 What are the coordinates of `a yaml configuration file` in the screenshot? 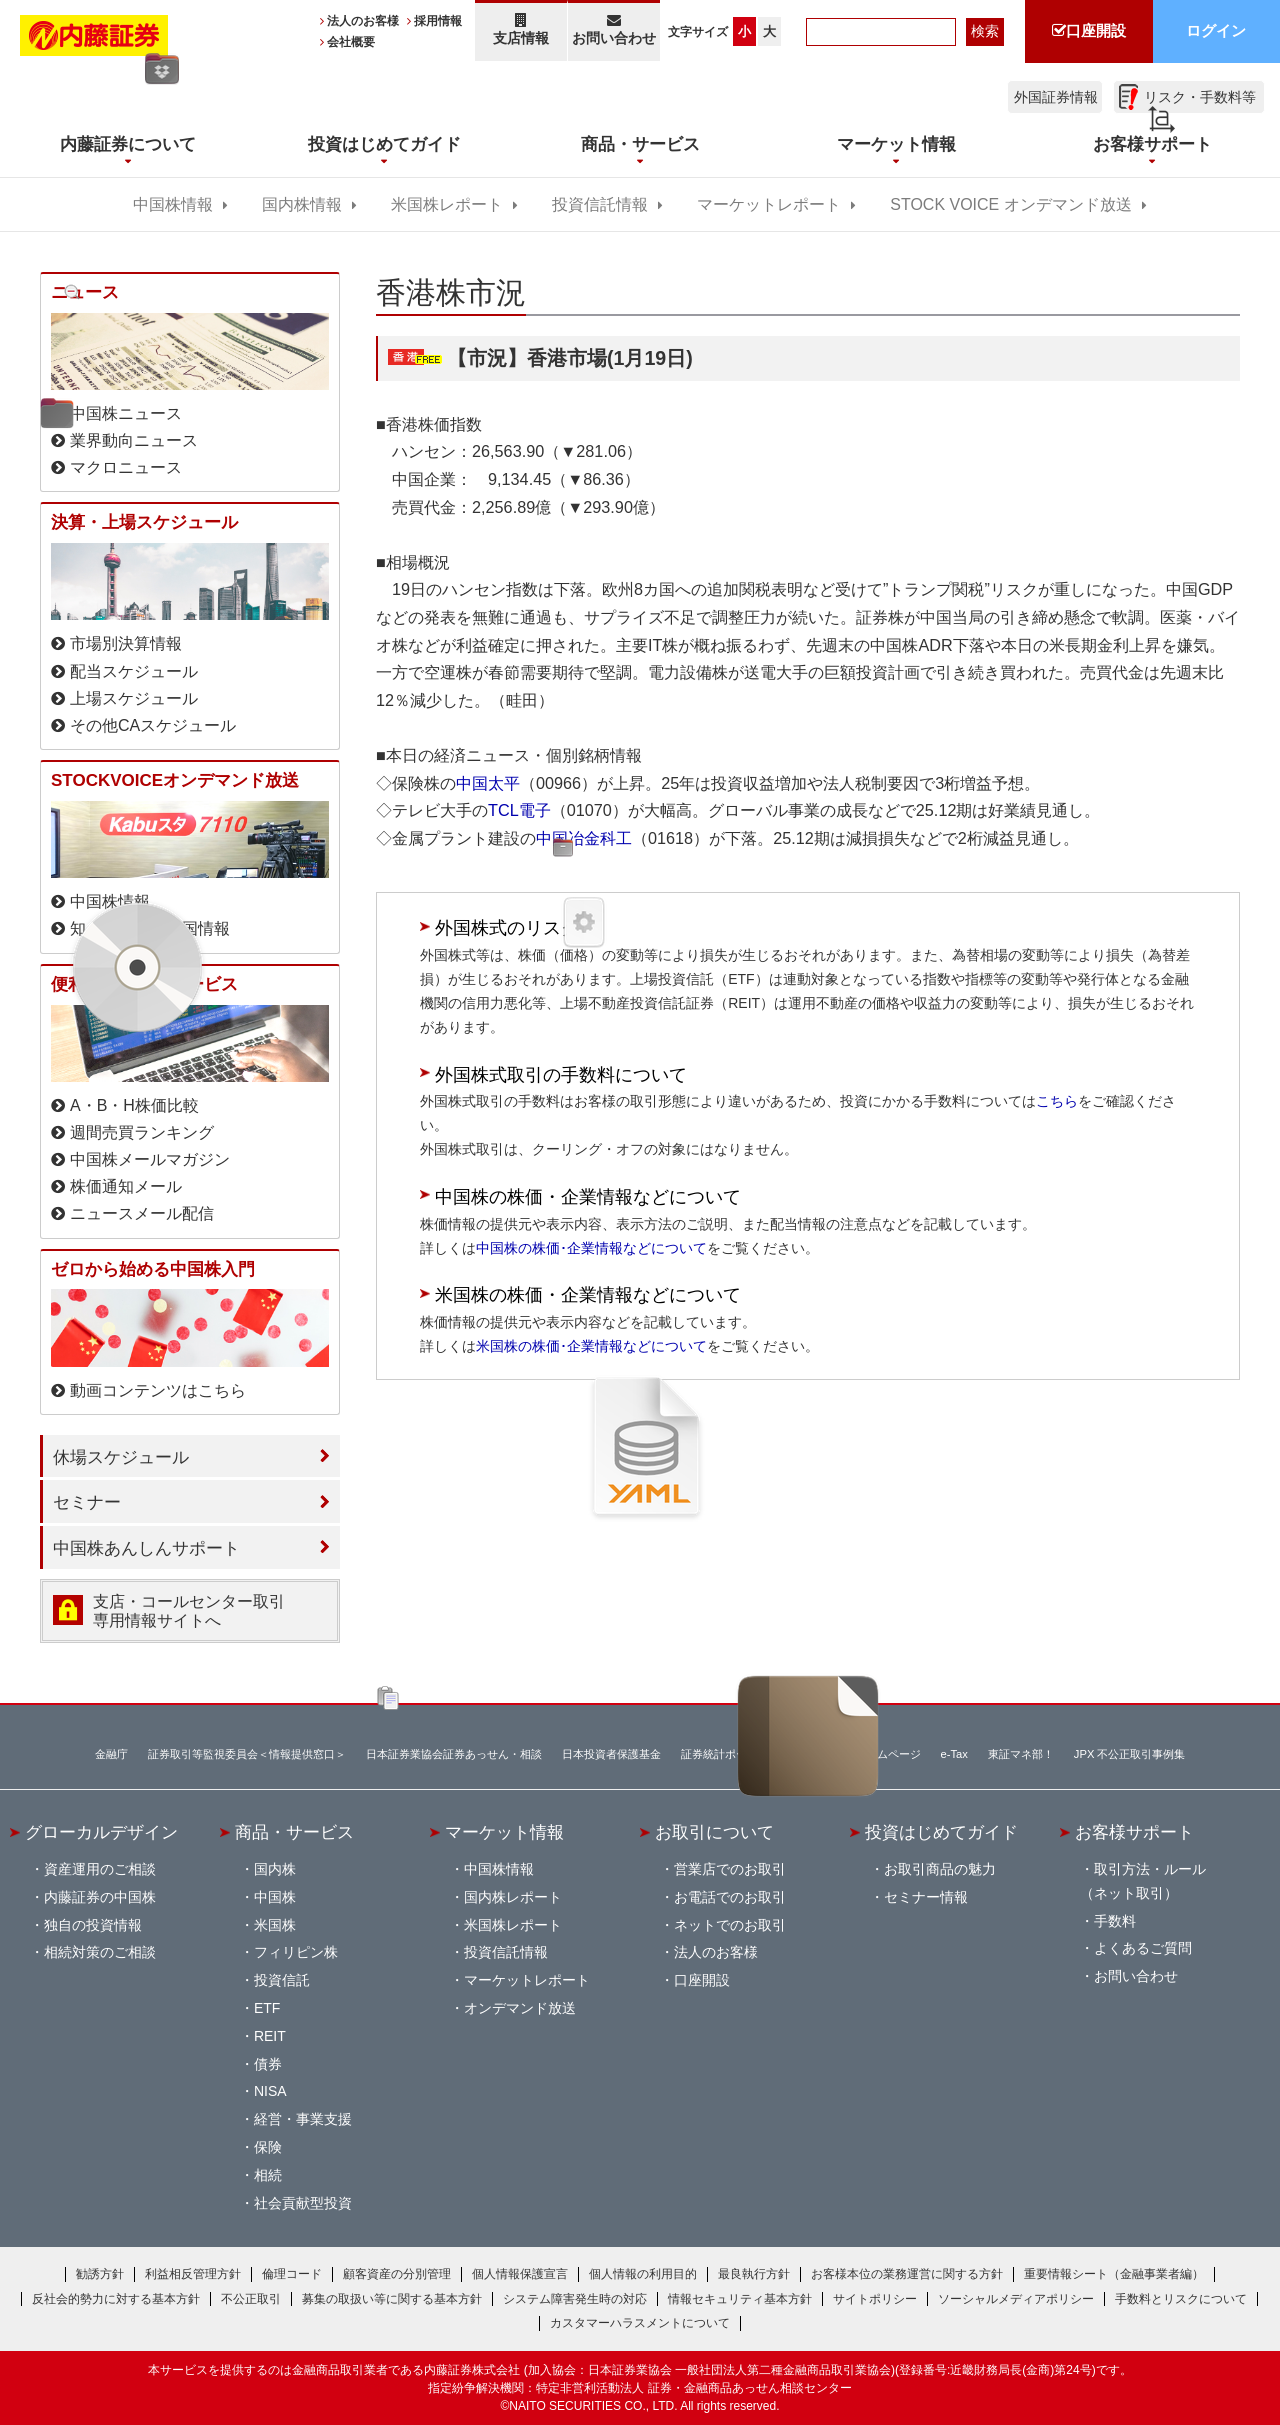 It's located at (646, 1448).